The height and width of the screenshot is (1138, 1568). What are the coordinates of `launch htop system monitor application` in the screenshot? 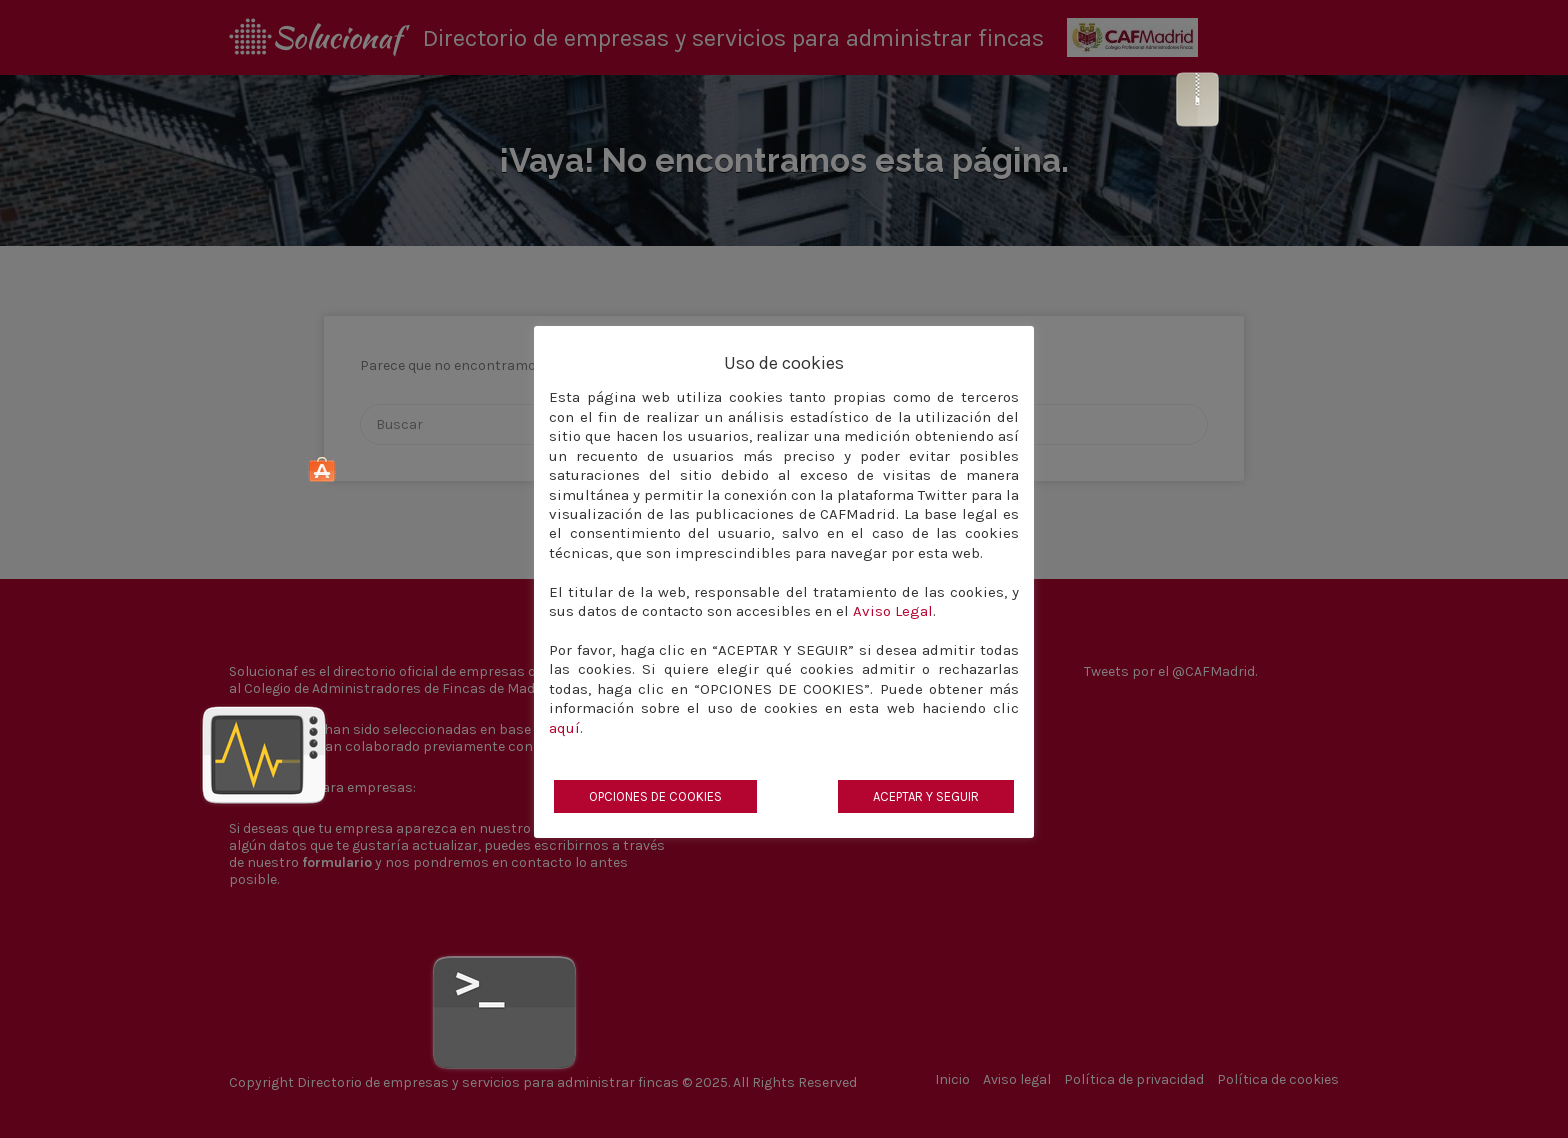 It's located at (264, 755).